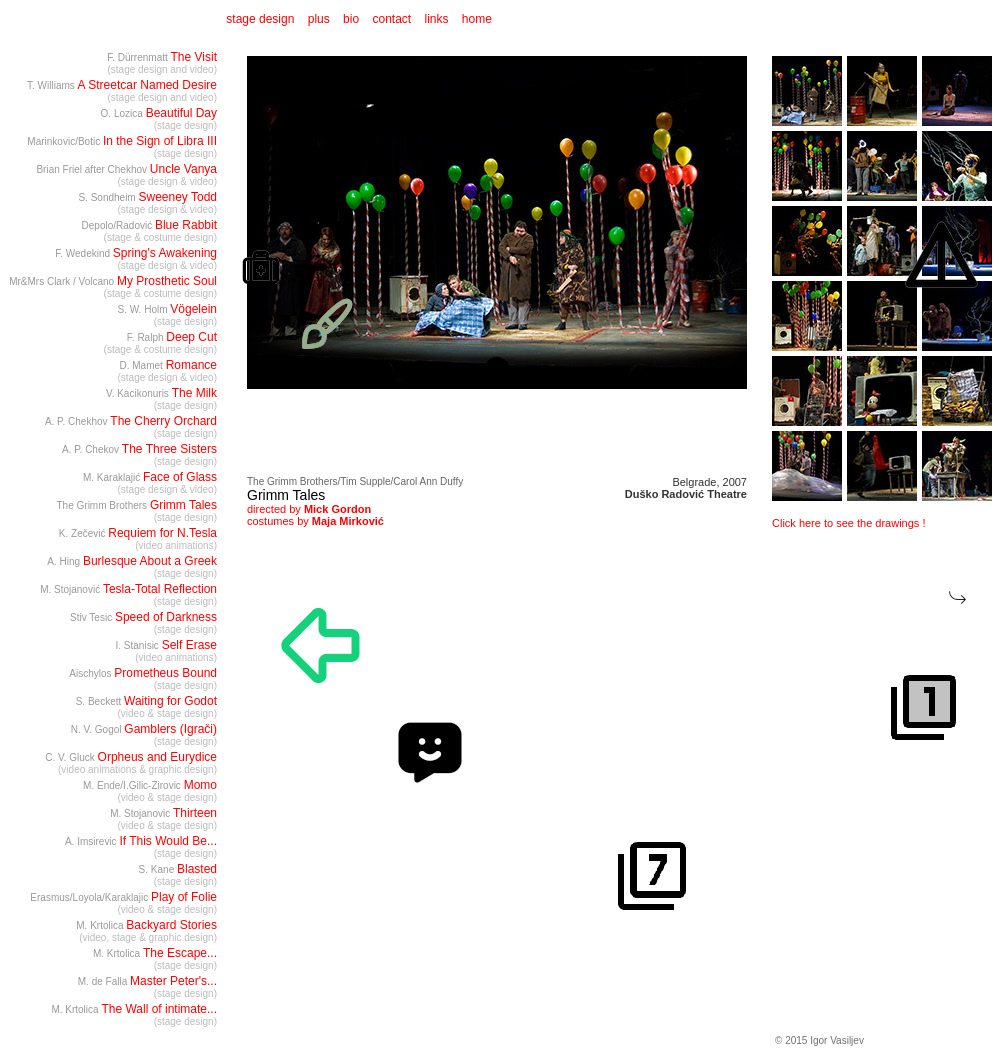 The height and width of the screenshot is (1049, 997). Describe the element at coordinates (923, 707) in the screenshot. I see `indicates first item in a numbered sequence` at that location.